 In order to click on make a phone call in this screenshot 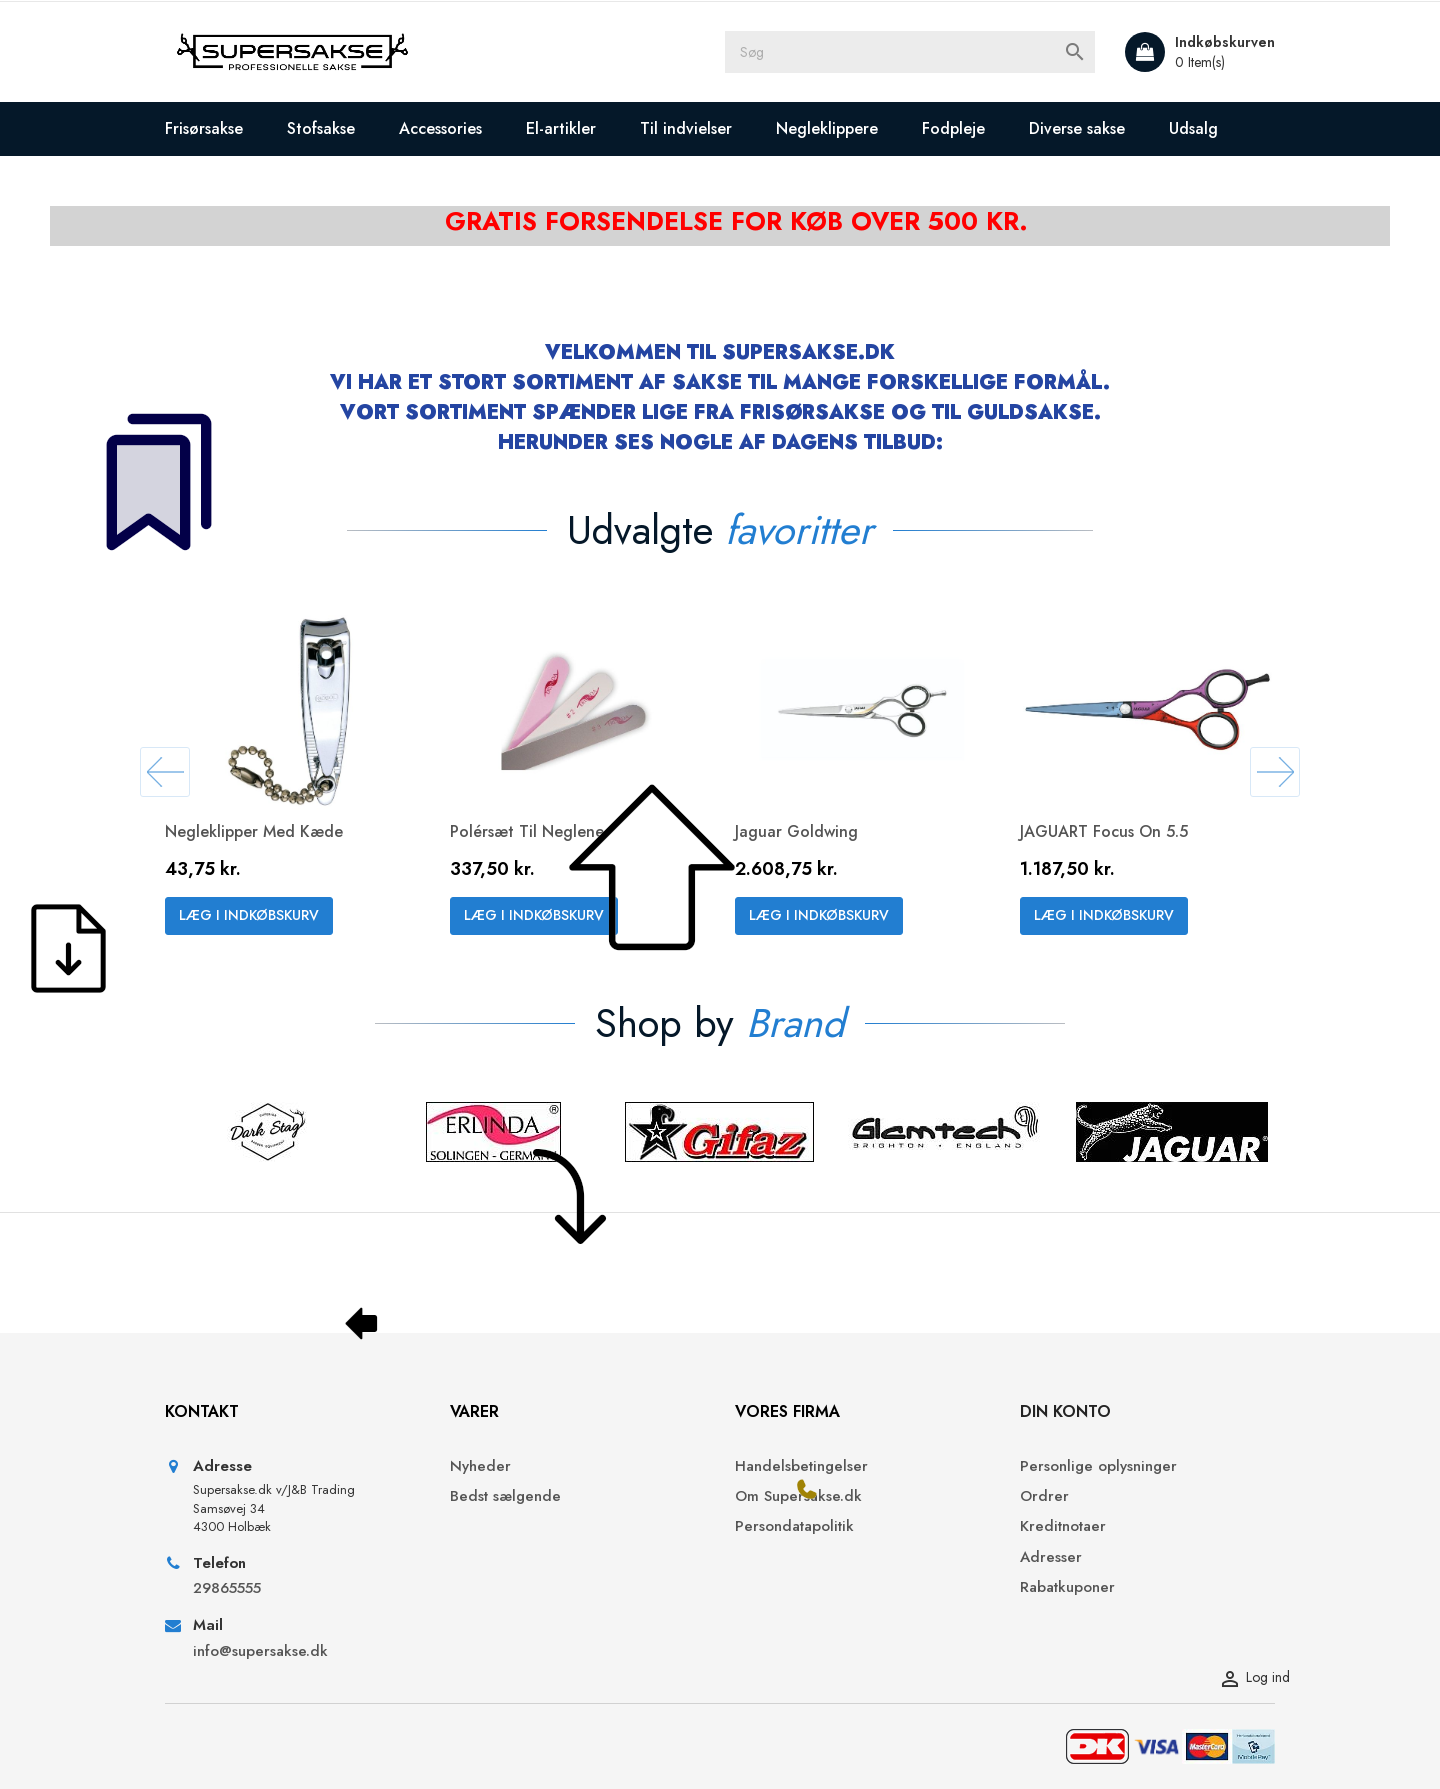, I will do `click(806, 1489)`.